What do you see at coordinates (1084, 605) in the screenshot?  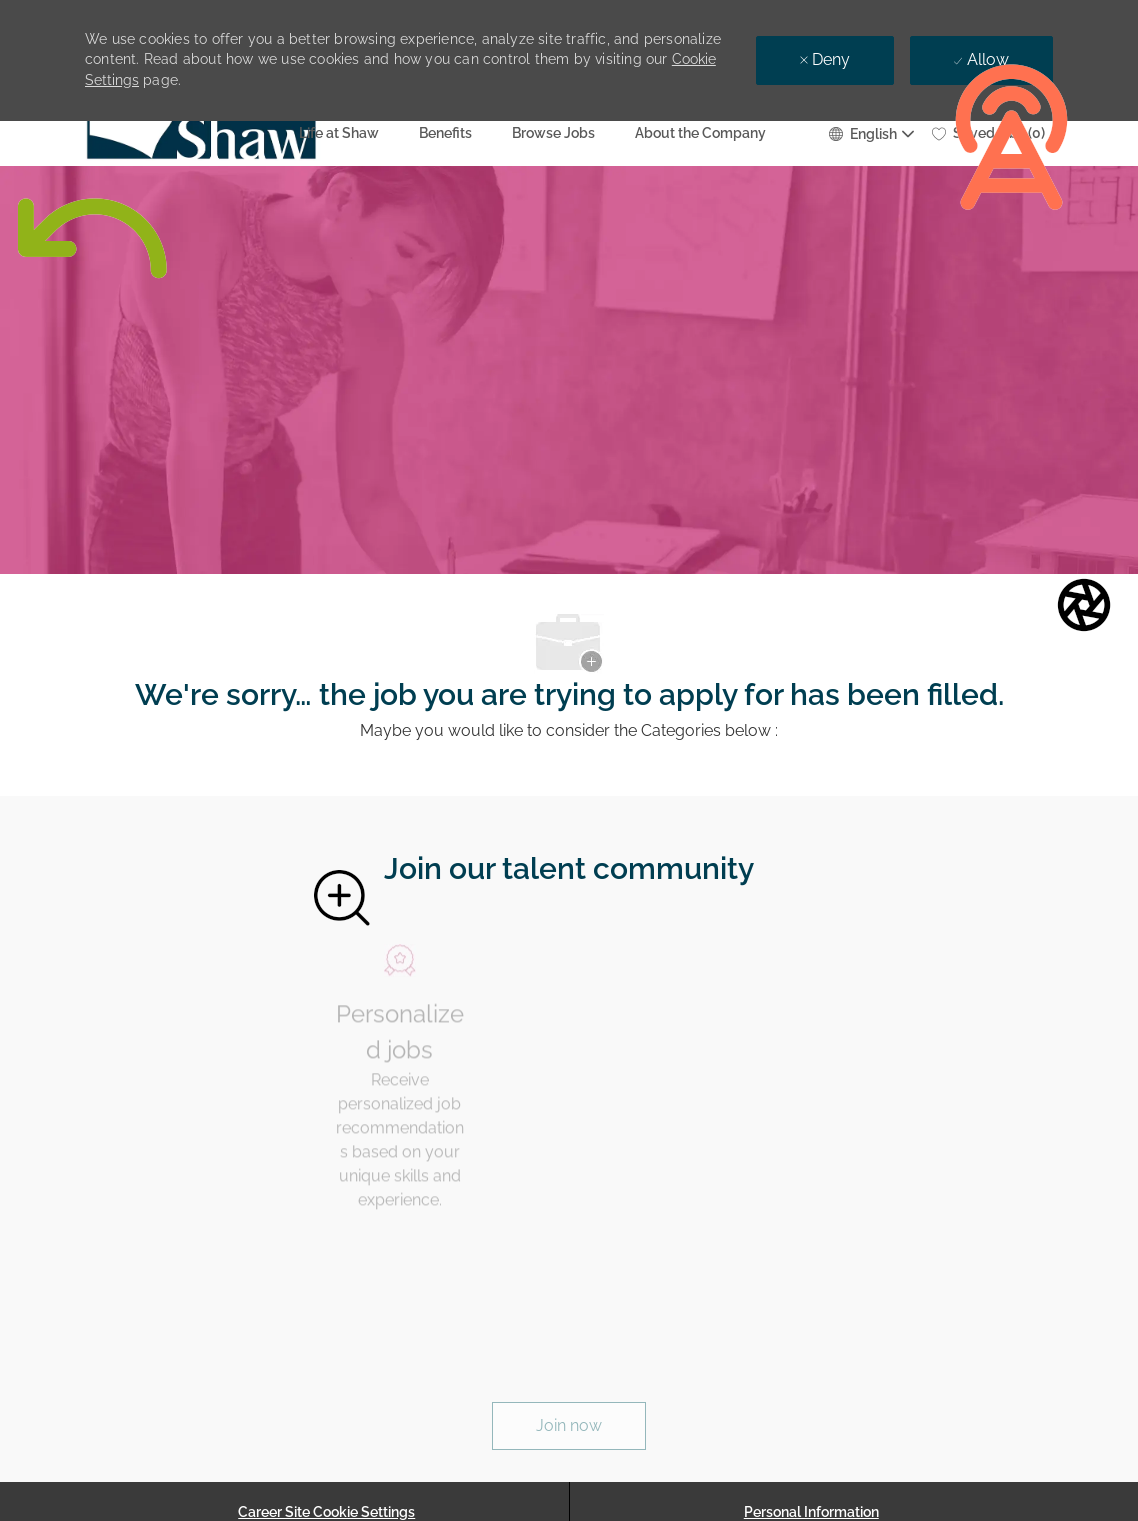 I see `adjust camera aperture settings` at bounding box center [1084, 605].